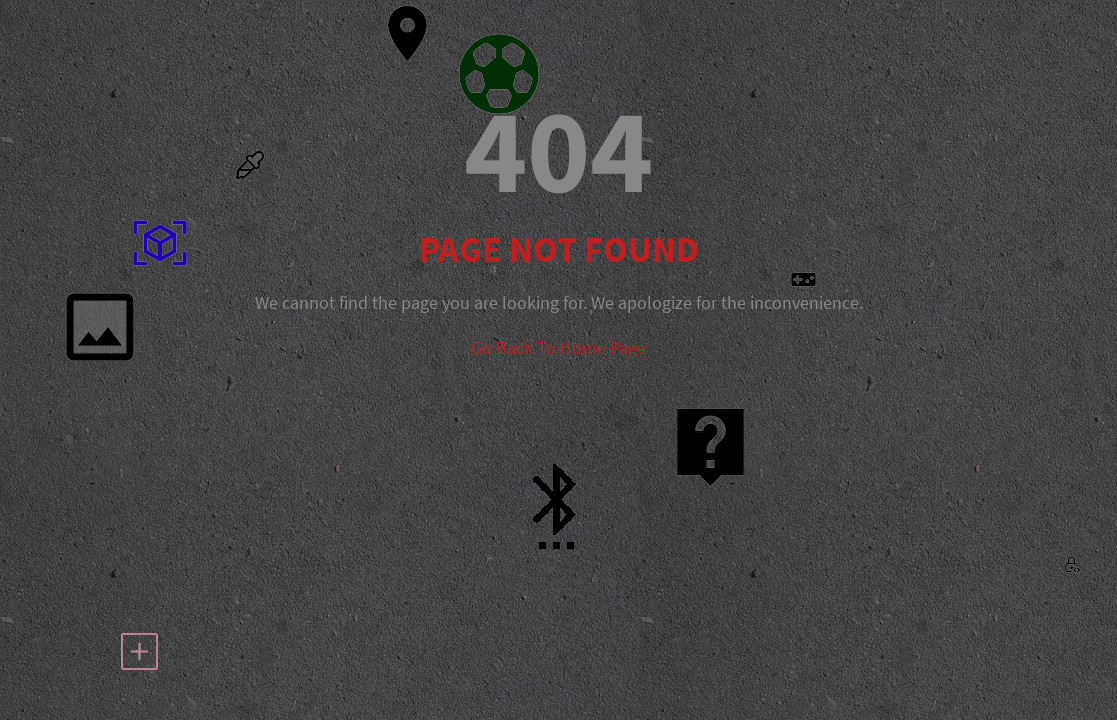 The height and width of the screenshot is (720, 1117). What do you see at coordinates (1071, 564) in the screenshot?
I see `access code-protected security settings` at bounding box center [1071, 564].